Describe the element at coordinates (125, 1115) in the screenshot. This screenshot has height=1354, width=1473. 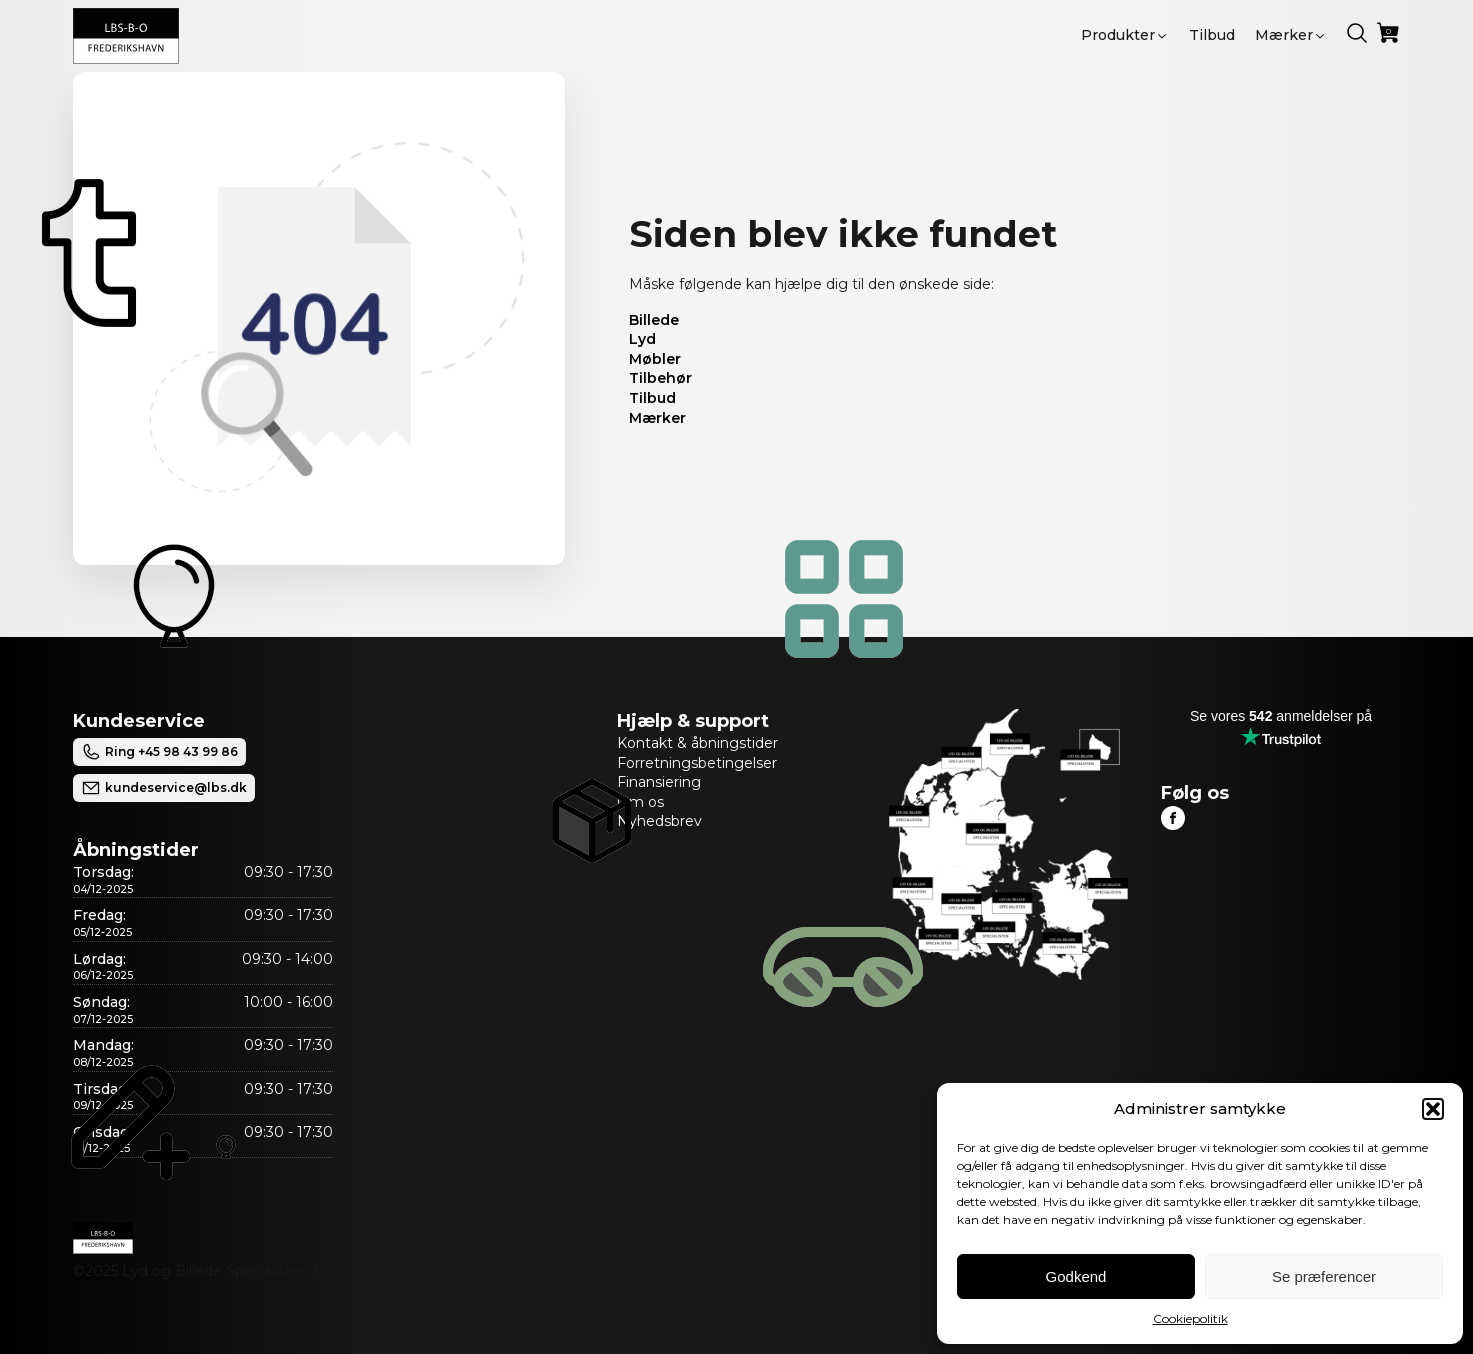
I see `create a new note or document` at that location.